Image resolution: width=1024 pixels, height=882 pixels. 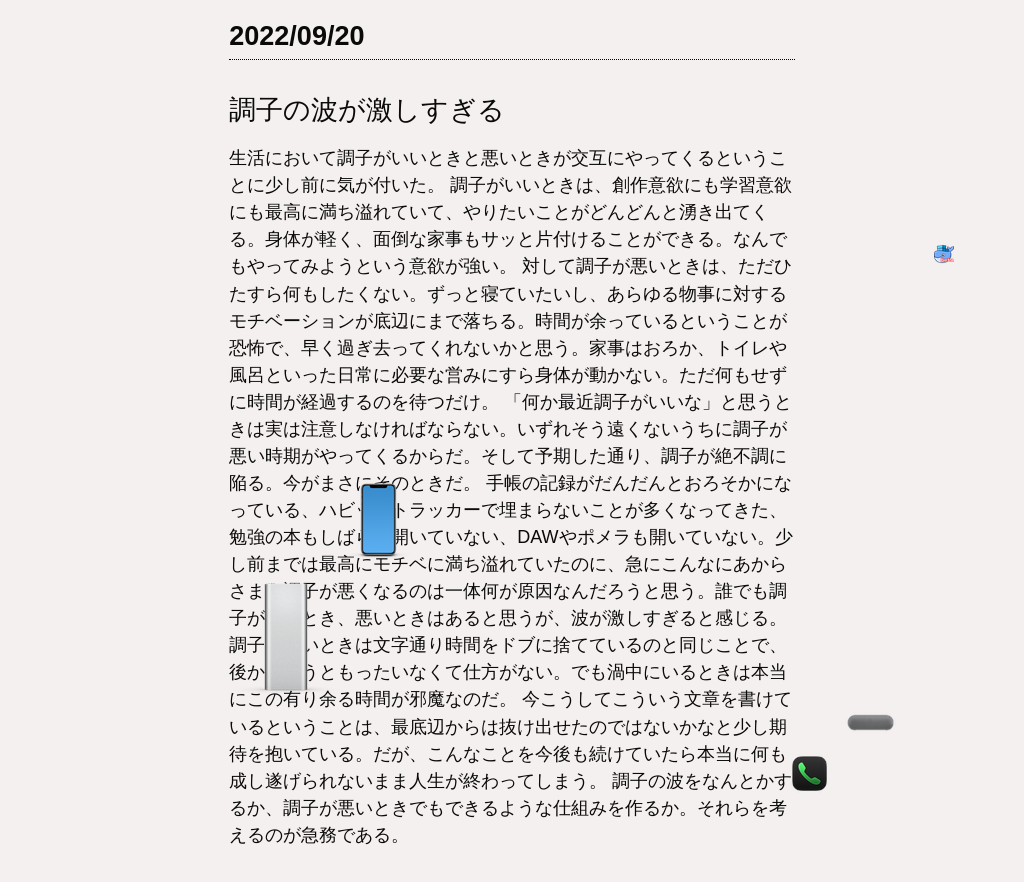 I want to click on open the phone app to make or receive calls, so click(x=809, y=773).